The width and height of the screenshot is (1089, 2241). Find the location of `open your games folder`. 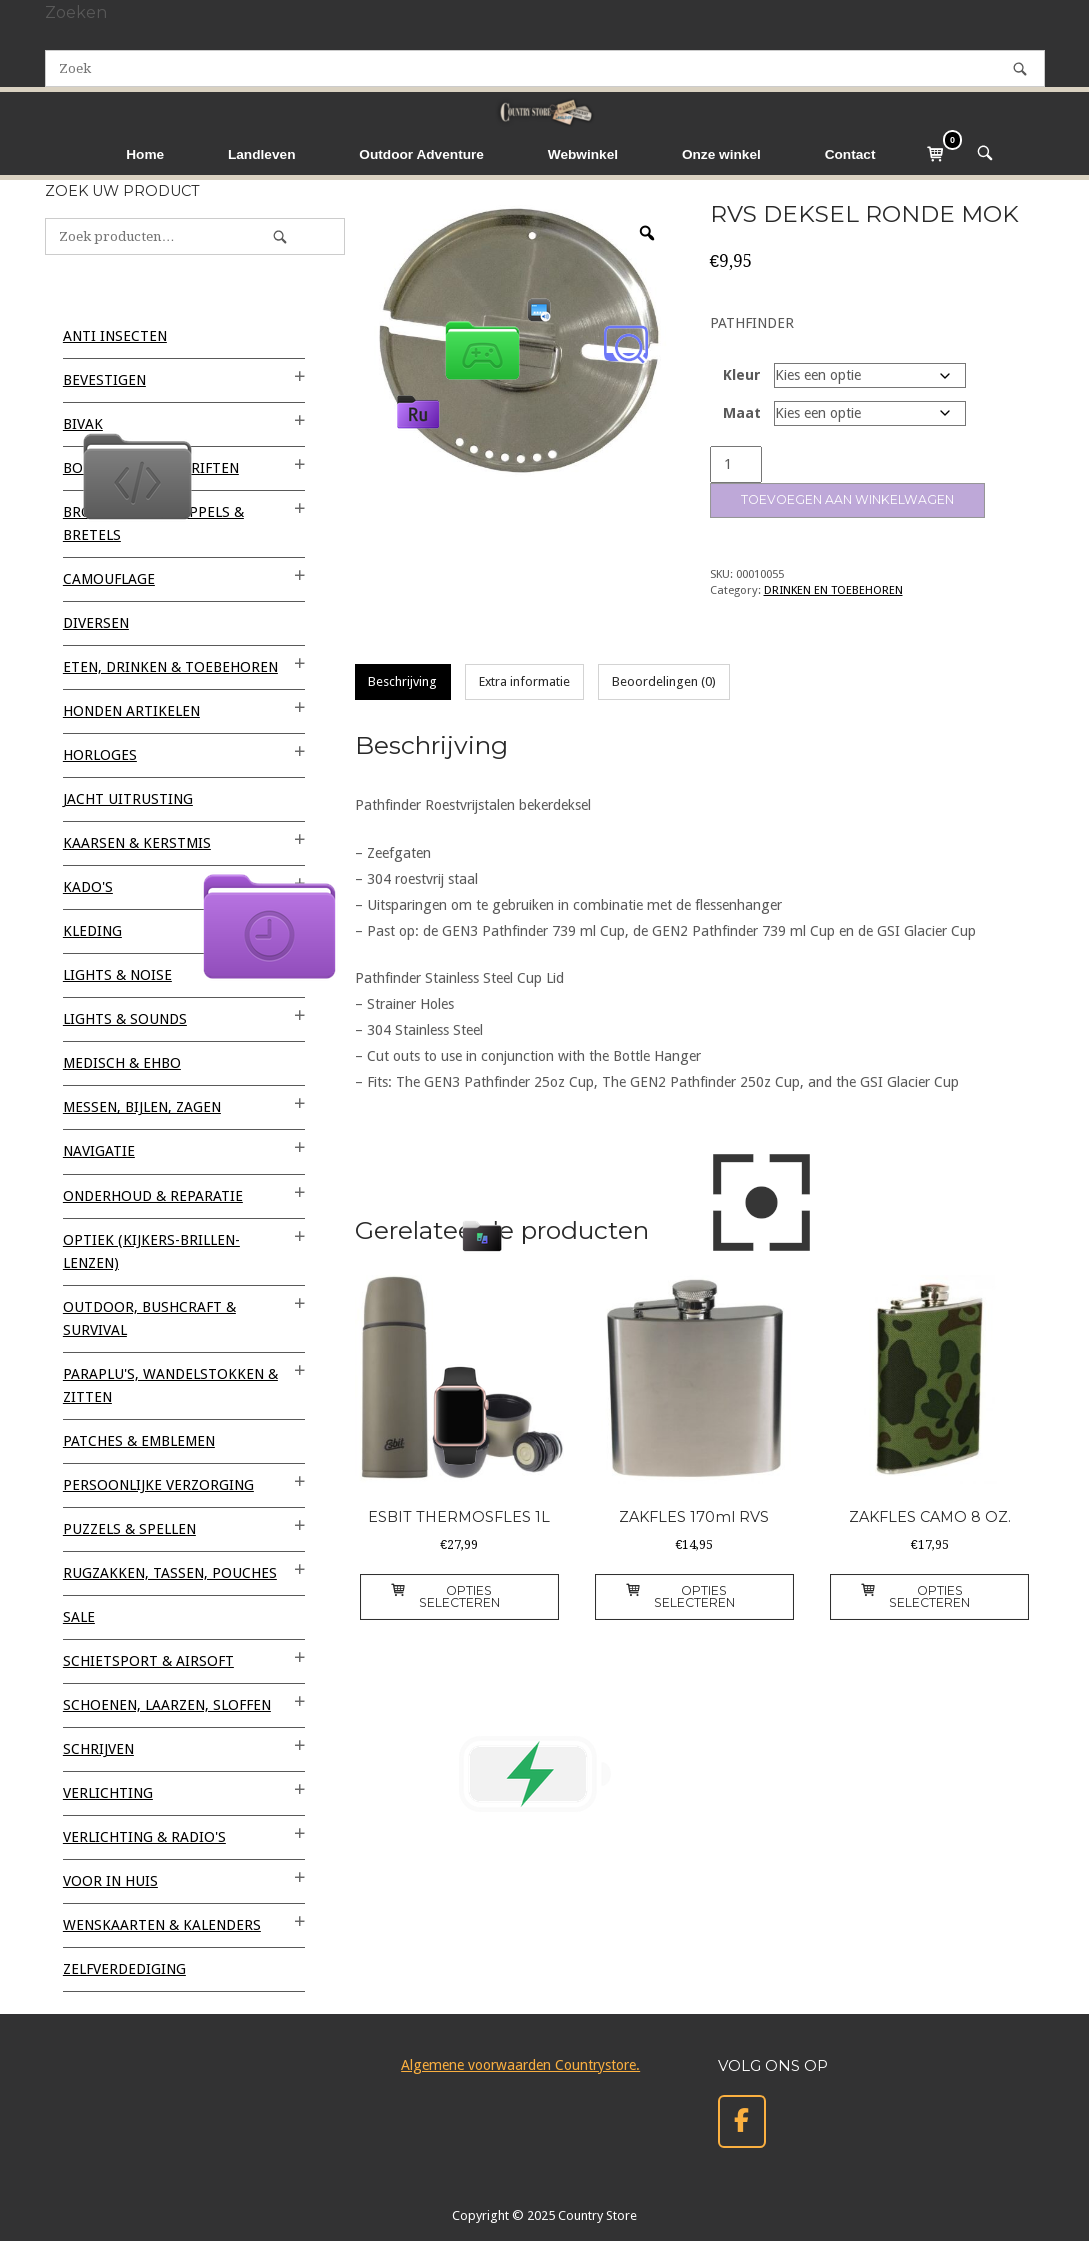

open your games folder is located at coordinates (482, 350).